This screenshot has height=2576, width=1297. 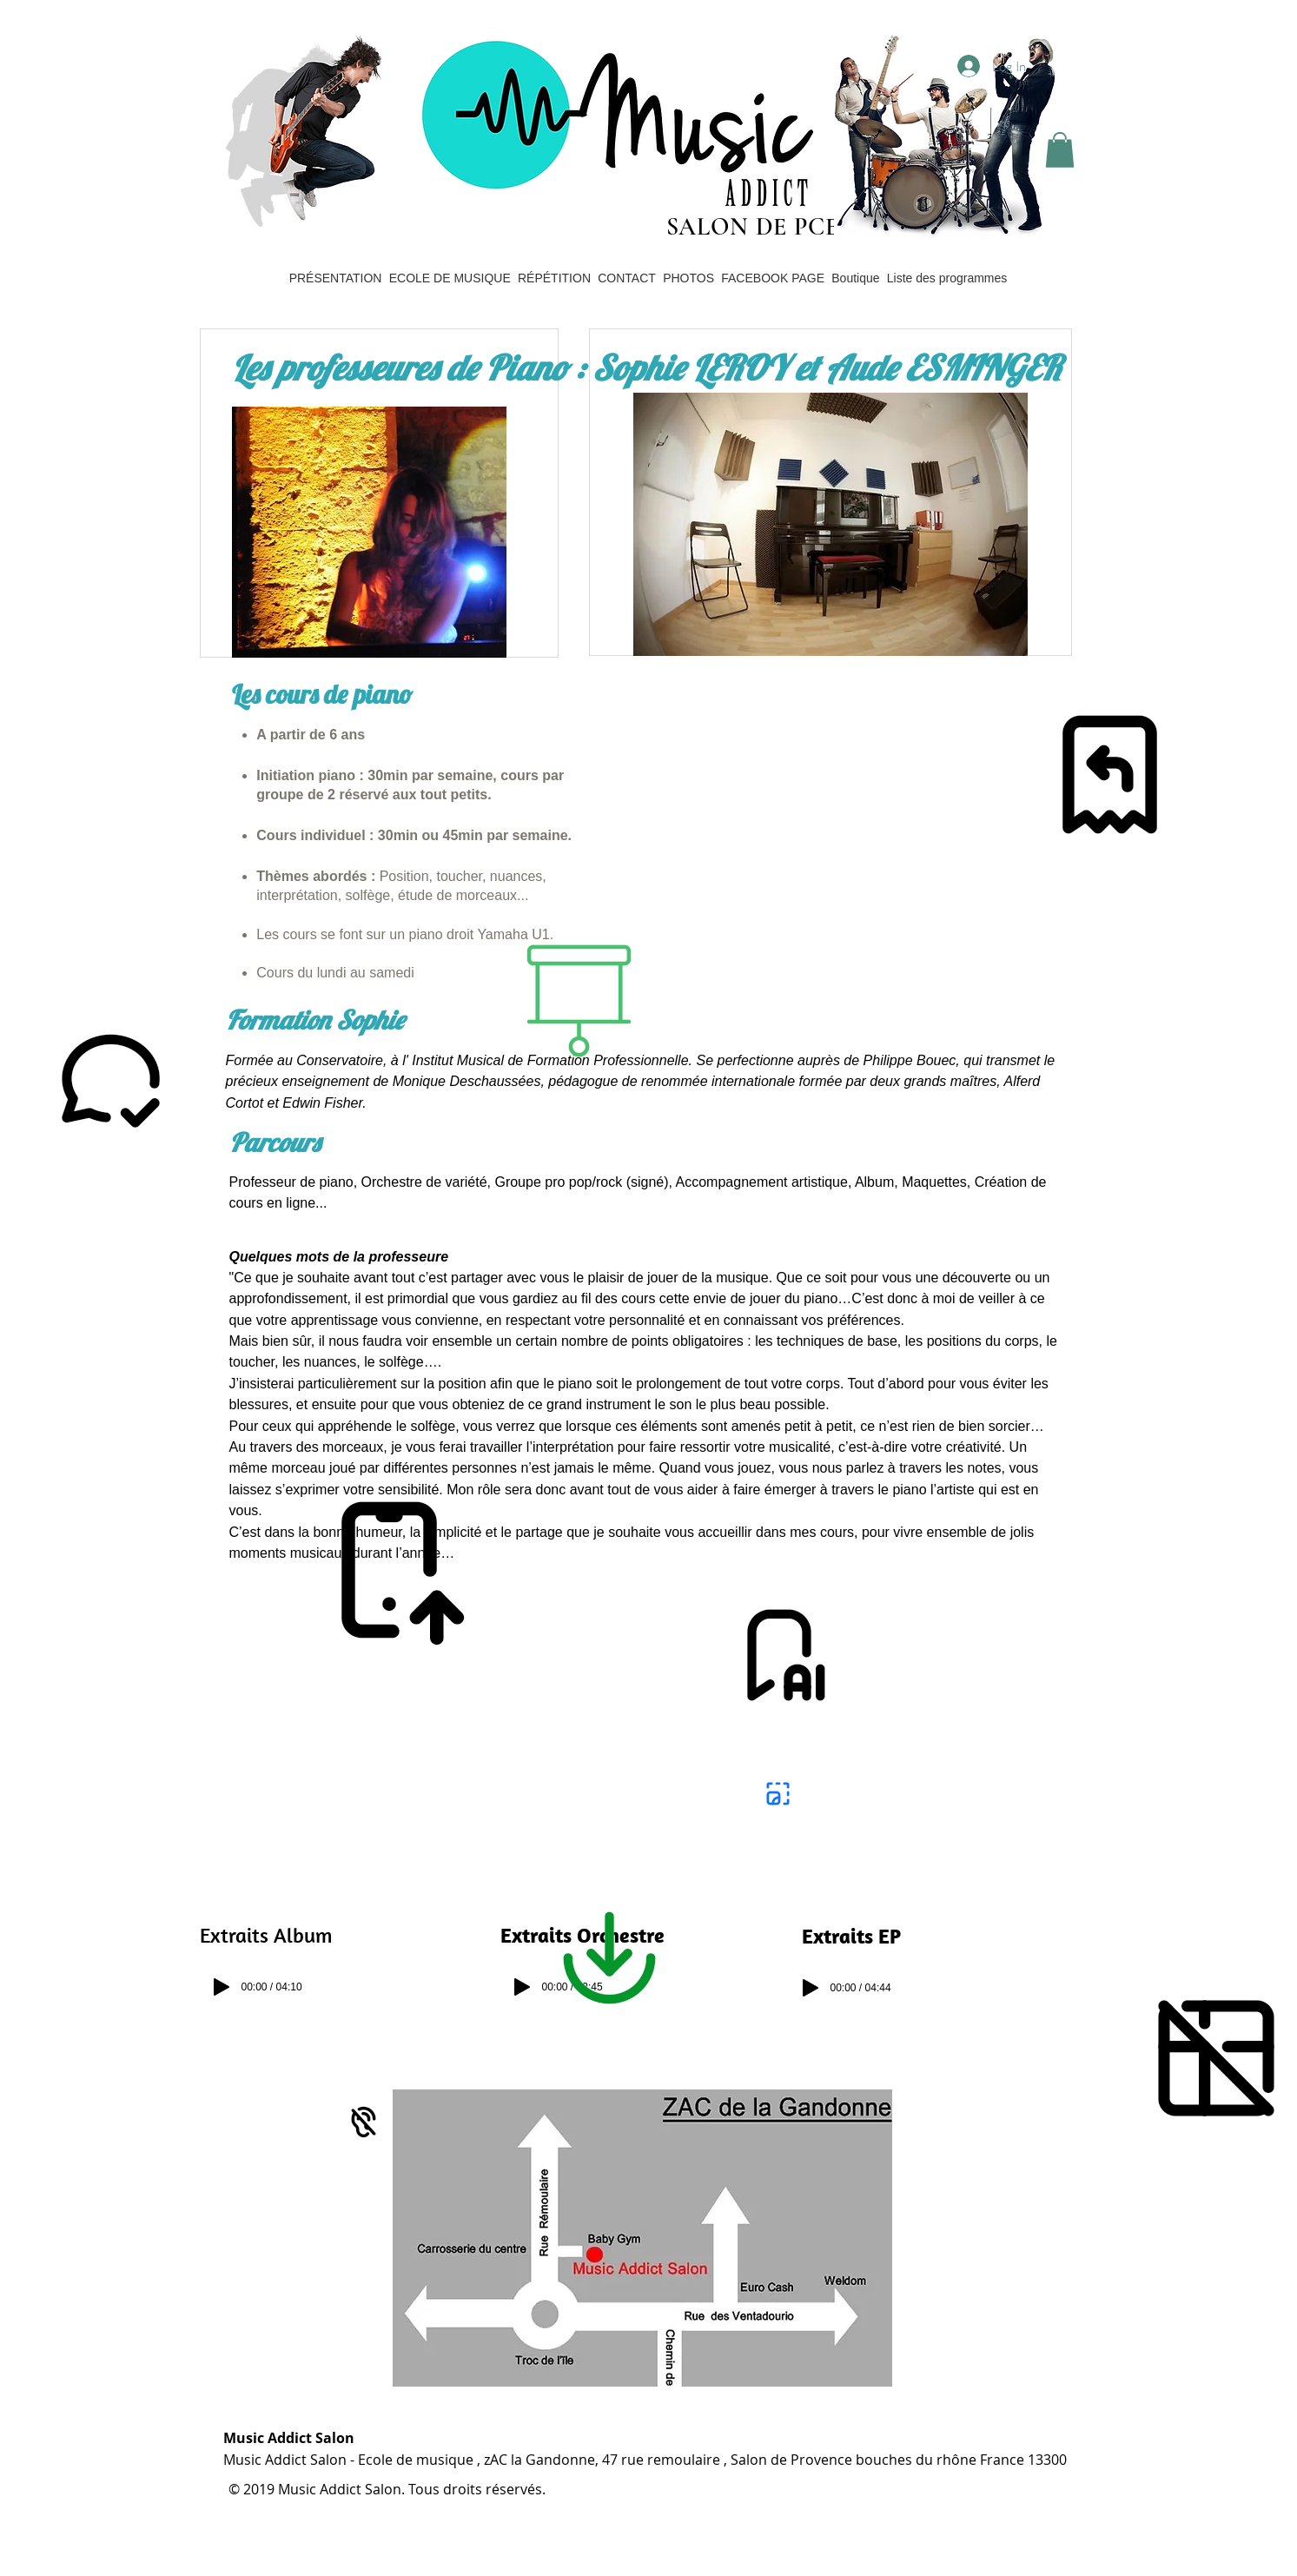 I want to click on download file to device, so click(x=609, y=1957).